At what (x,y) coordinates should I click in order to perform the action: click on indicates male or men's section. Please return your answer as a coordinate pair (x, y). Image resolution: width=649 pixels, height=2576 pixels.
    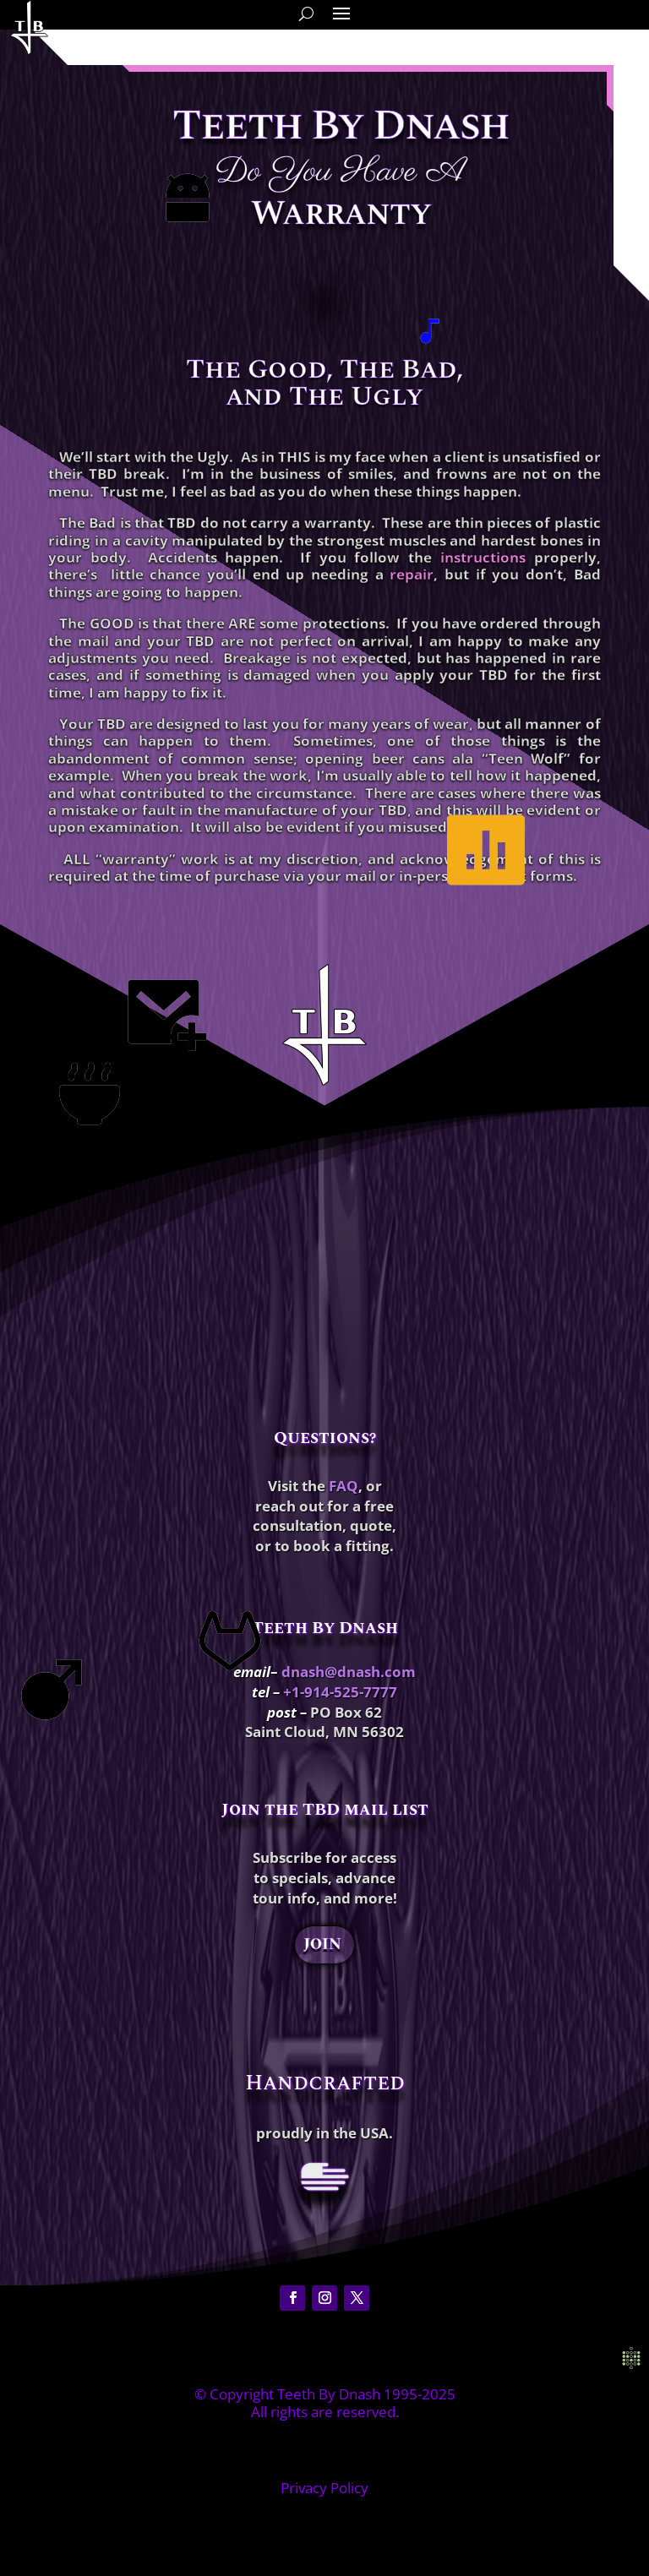
    Looking at the image, I should click on (50, 1688).